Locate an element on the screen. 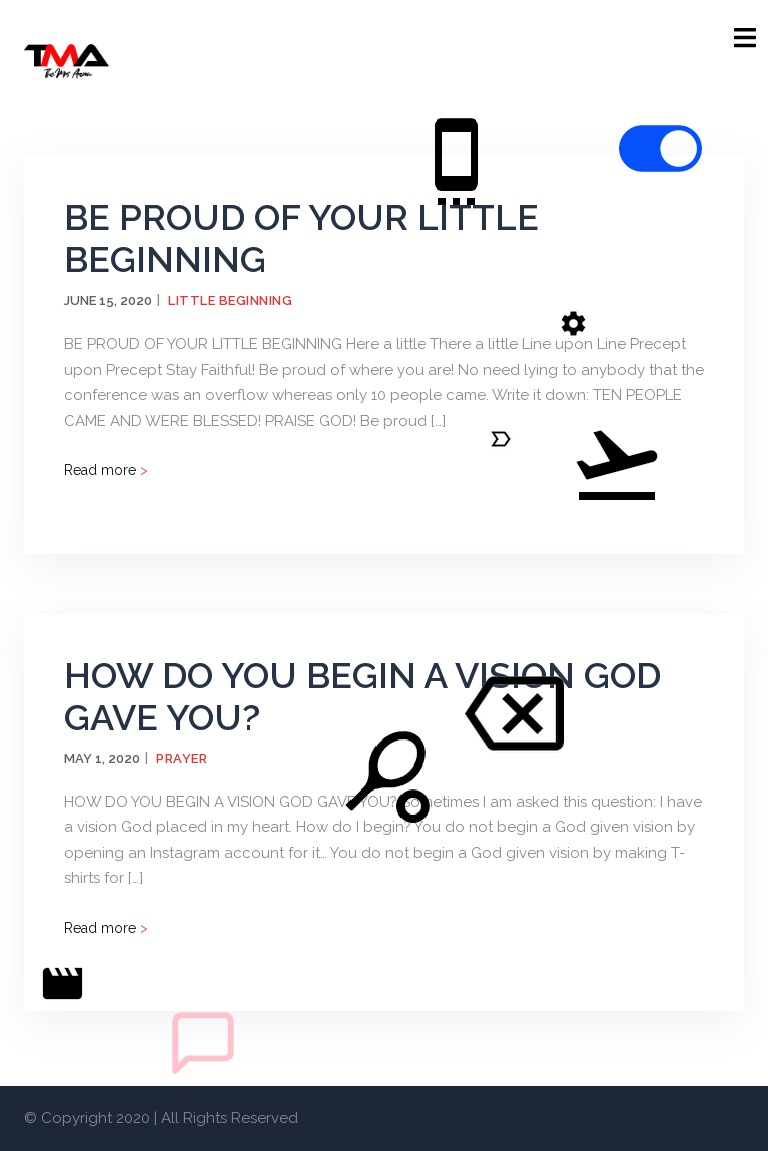 This screenshot has width=768, height=1151. open messaging or chat is located at coordinates (203, 1043).